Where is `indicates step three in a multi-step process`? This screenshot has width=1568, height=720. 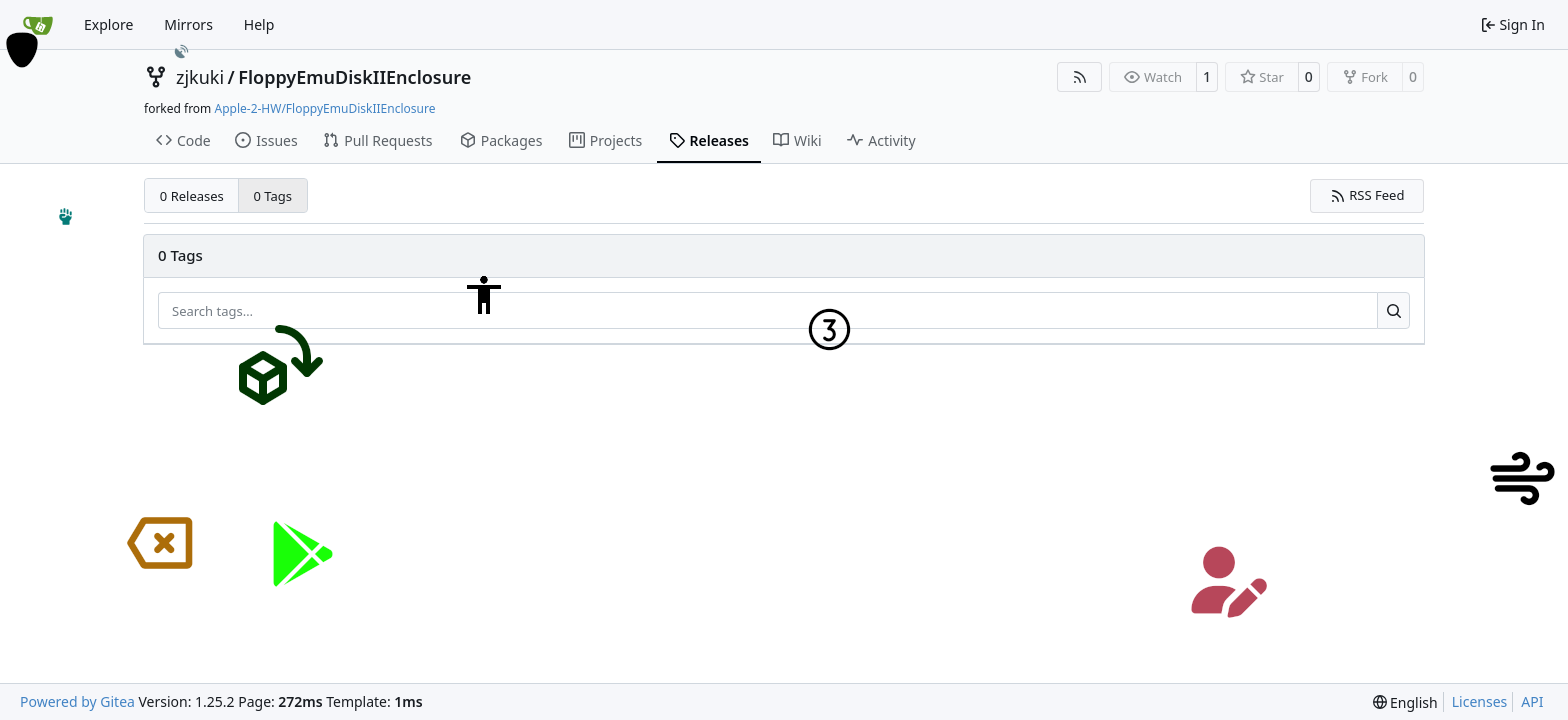 indicates step three in a multi-step process is located at coordinates (829, 329).